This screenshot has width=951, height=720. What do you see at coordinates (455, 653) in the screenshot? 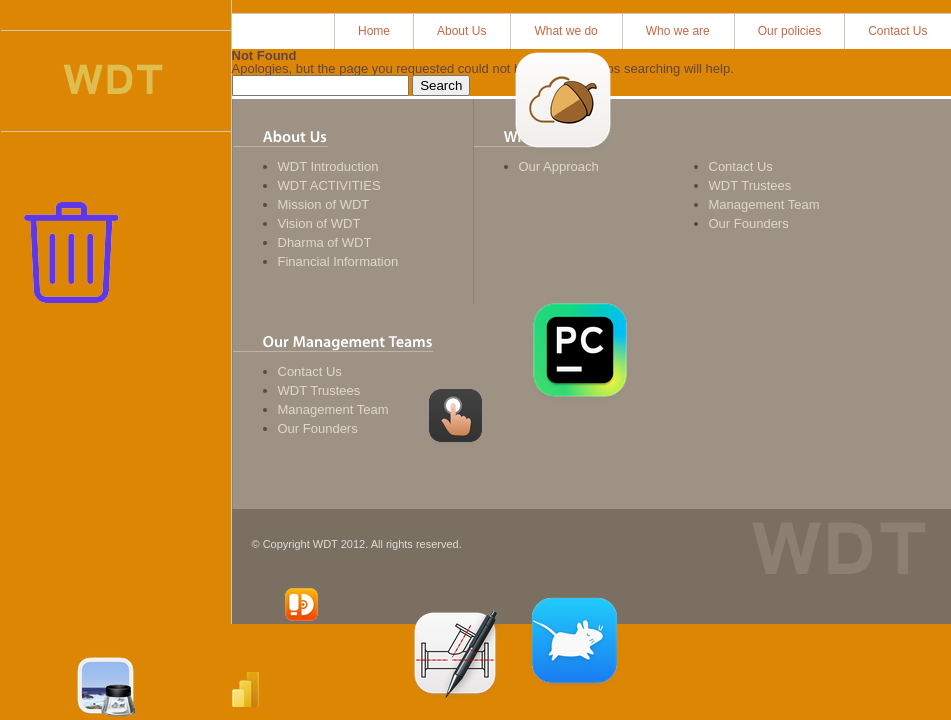
I see `open QCAD drafting application` at bounding box center [455, 653].